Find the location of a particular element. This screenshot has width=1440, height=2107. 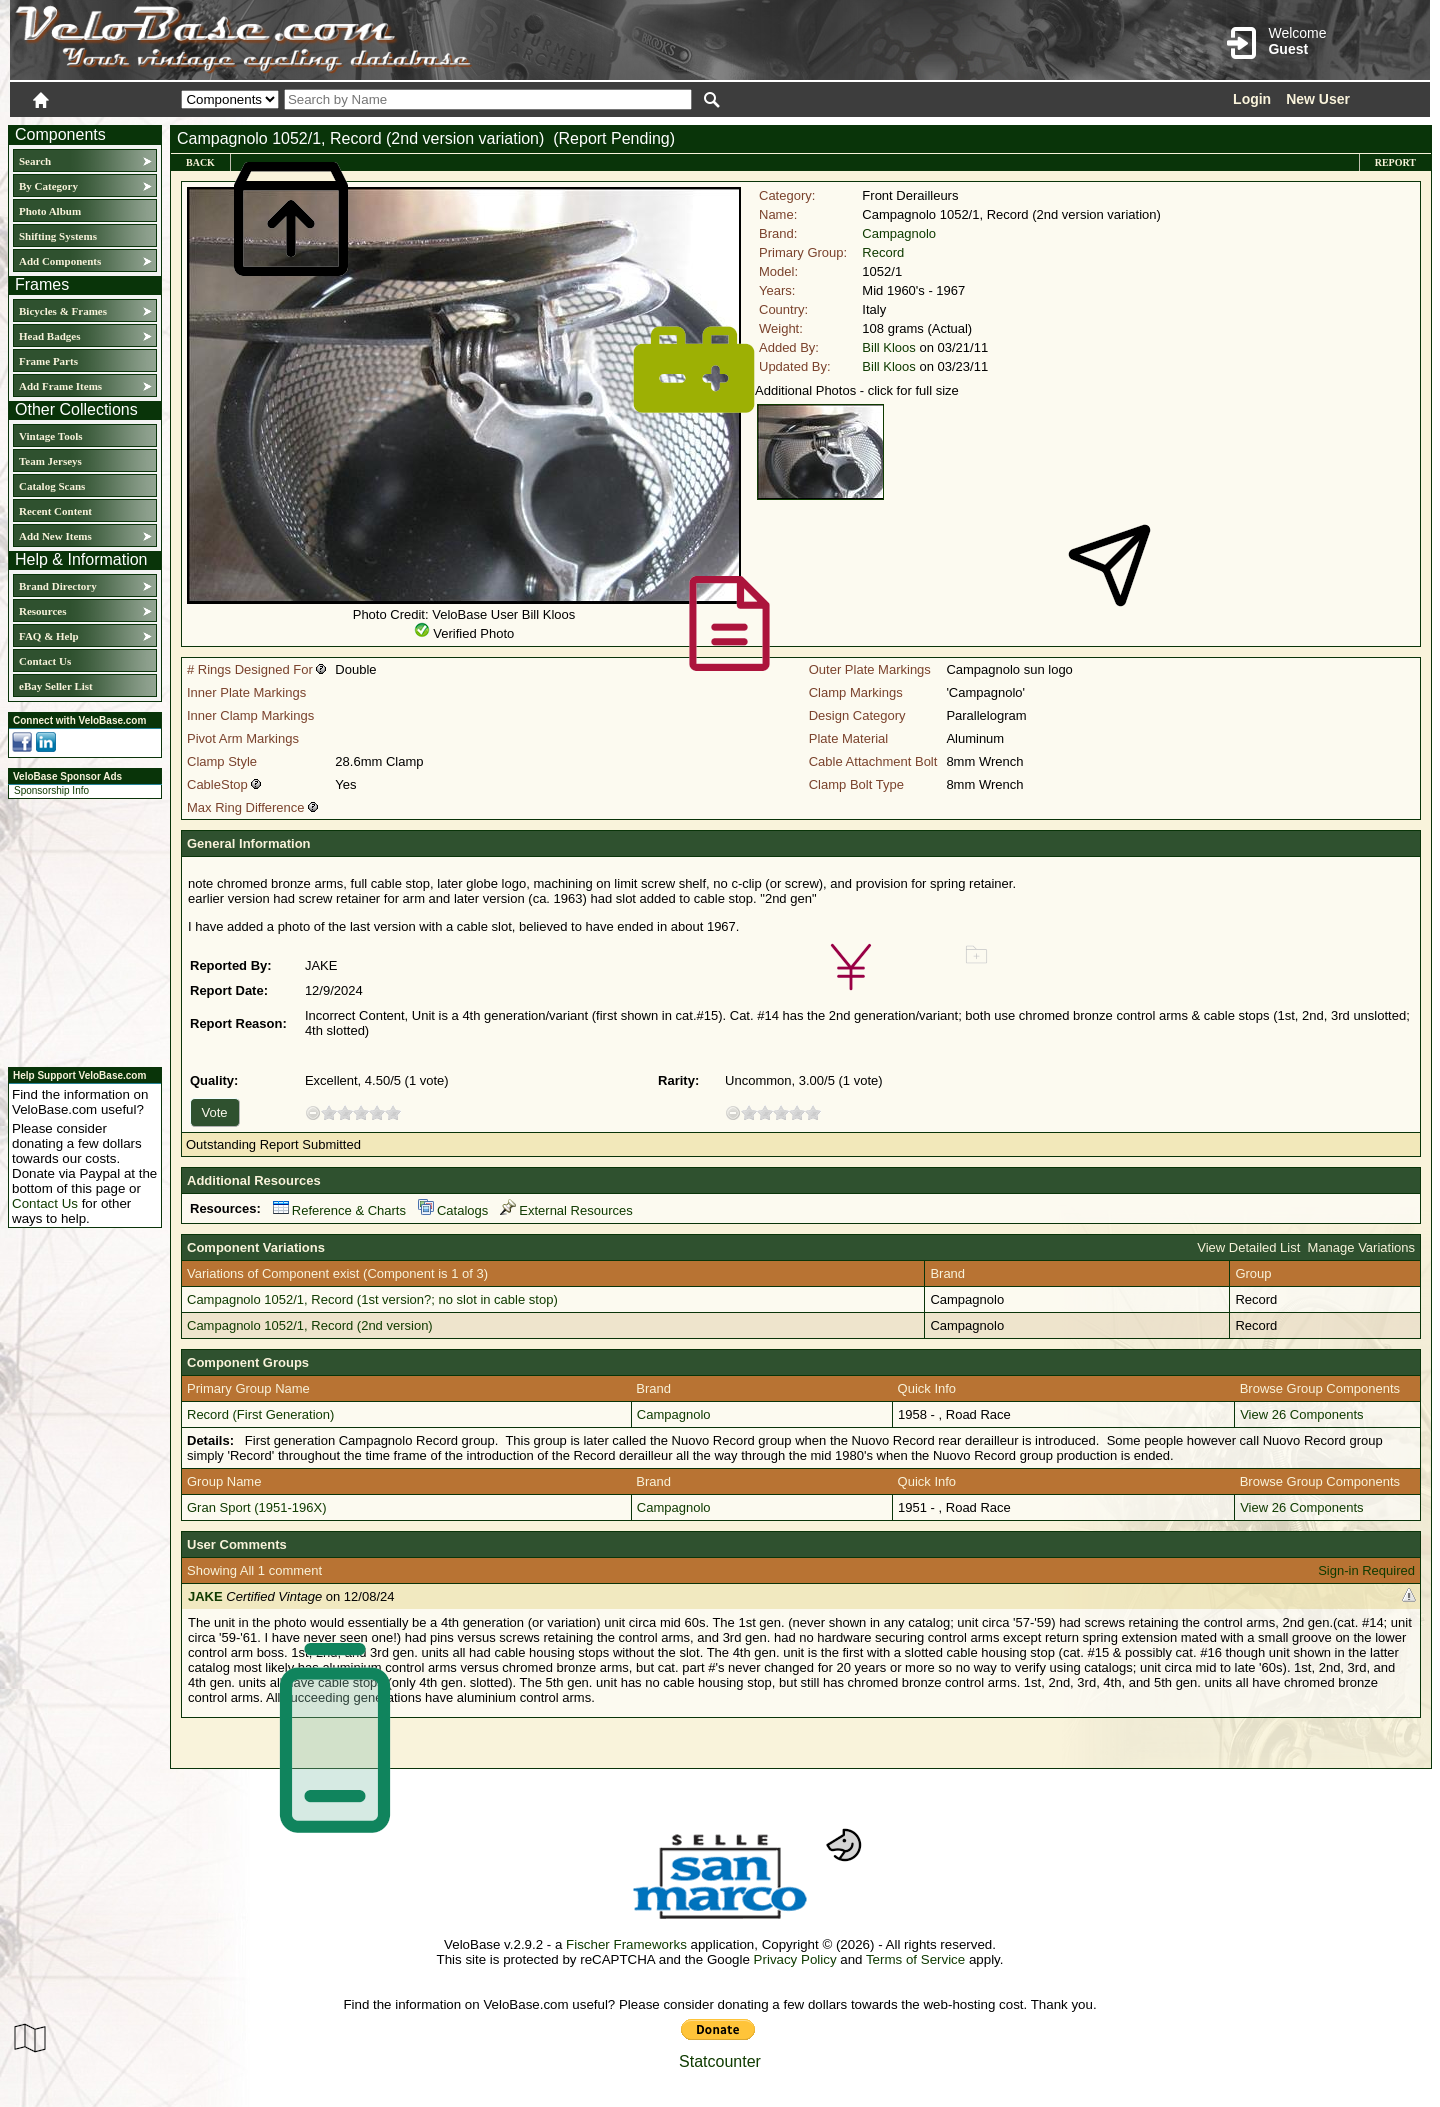

create a new folder is located at coordinates (976, 954).